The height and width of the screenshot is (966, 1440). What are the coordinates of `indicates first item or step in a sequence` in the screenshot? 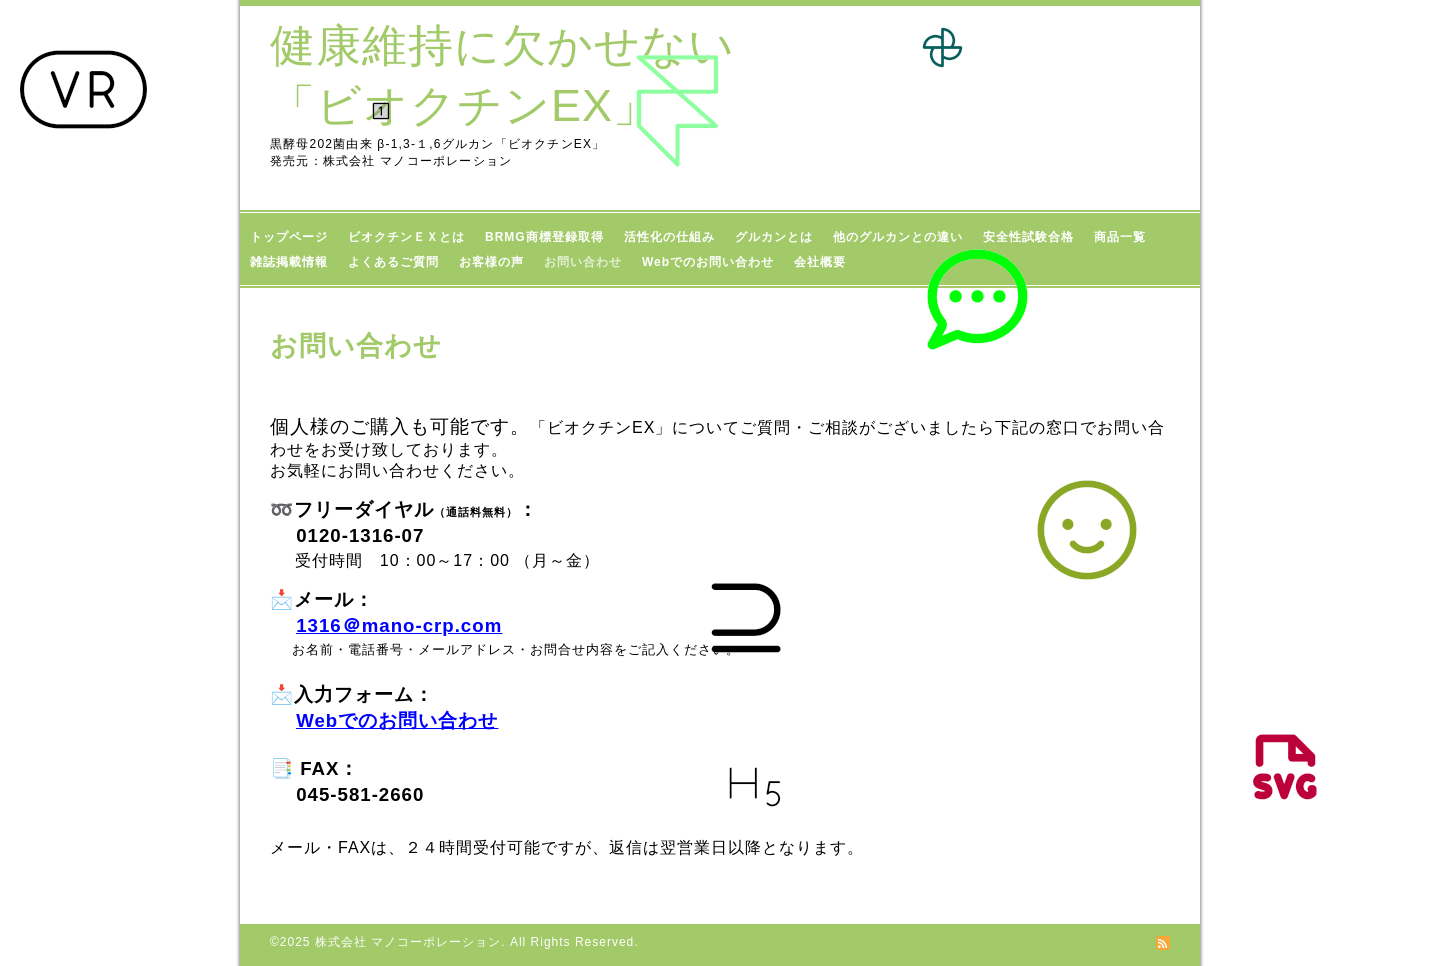 It's located at (381, 111).